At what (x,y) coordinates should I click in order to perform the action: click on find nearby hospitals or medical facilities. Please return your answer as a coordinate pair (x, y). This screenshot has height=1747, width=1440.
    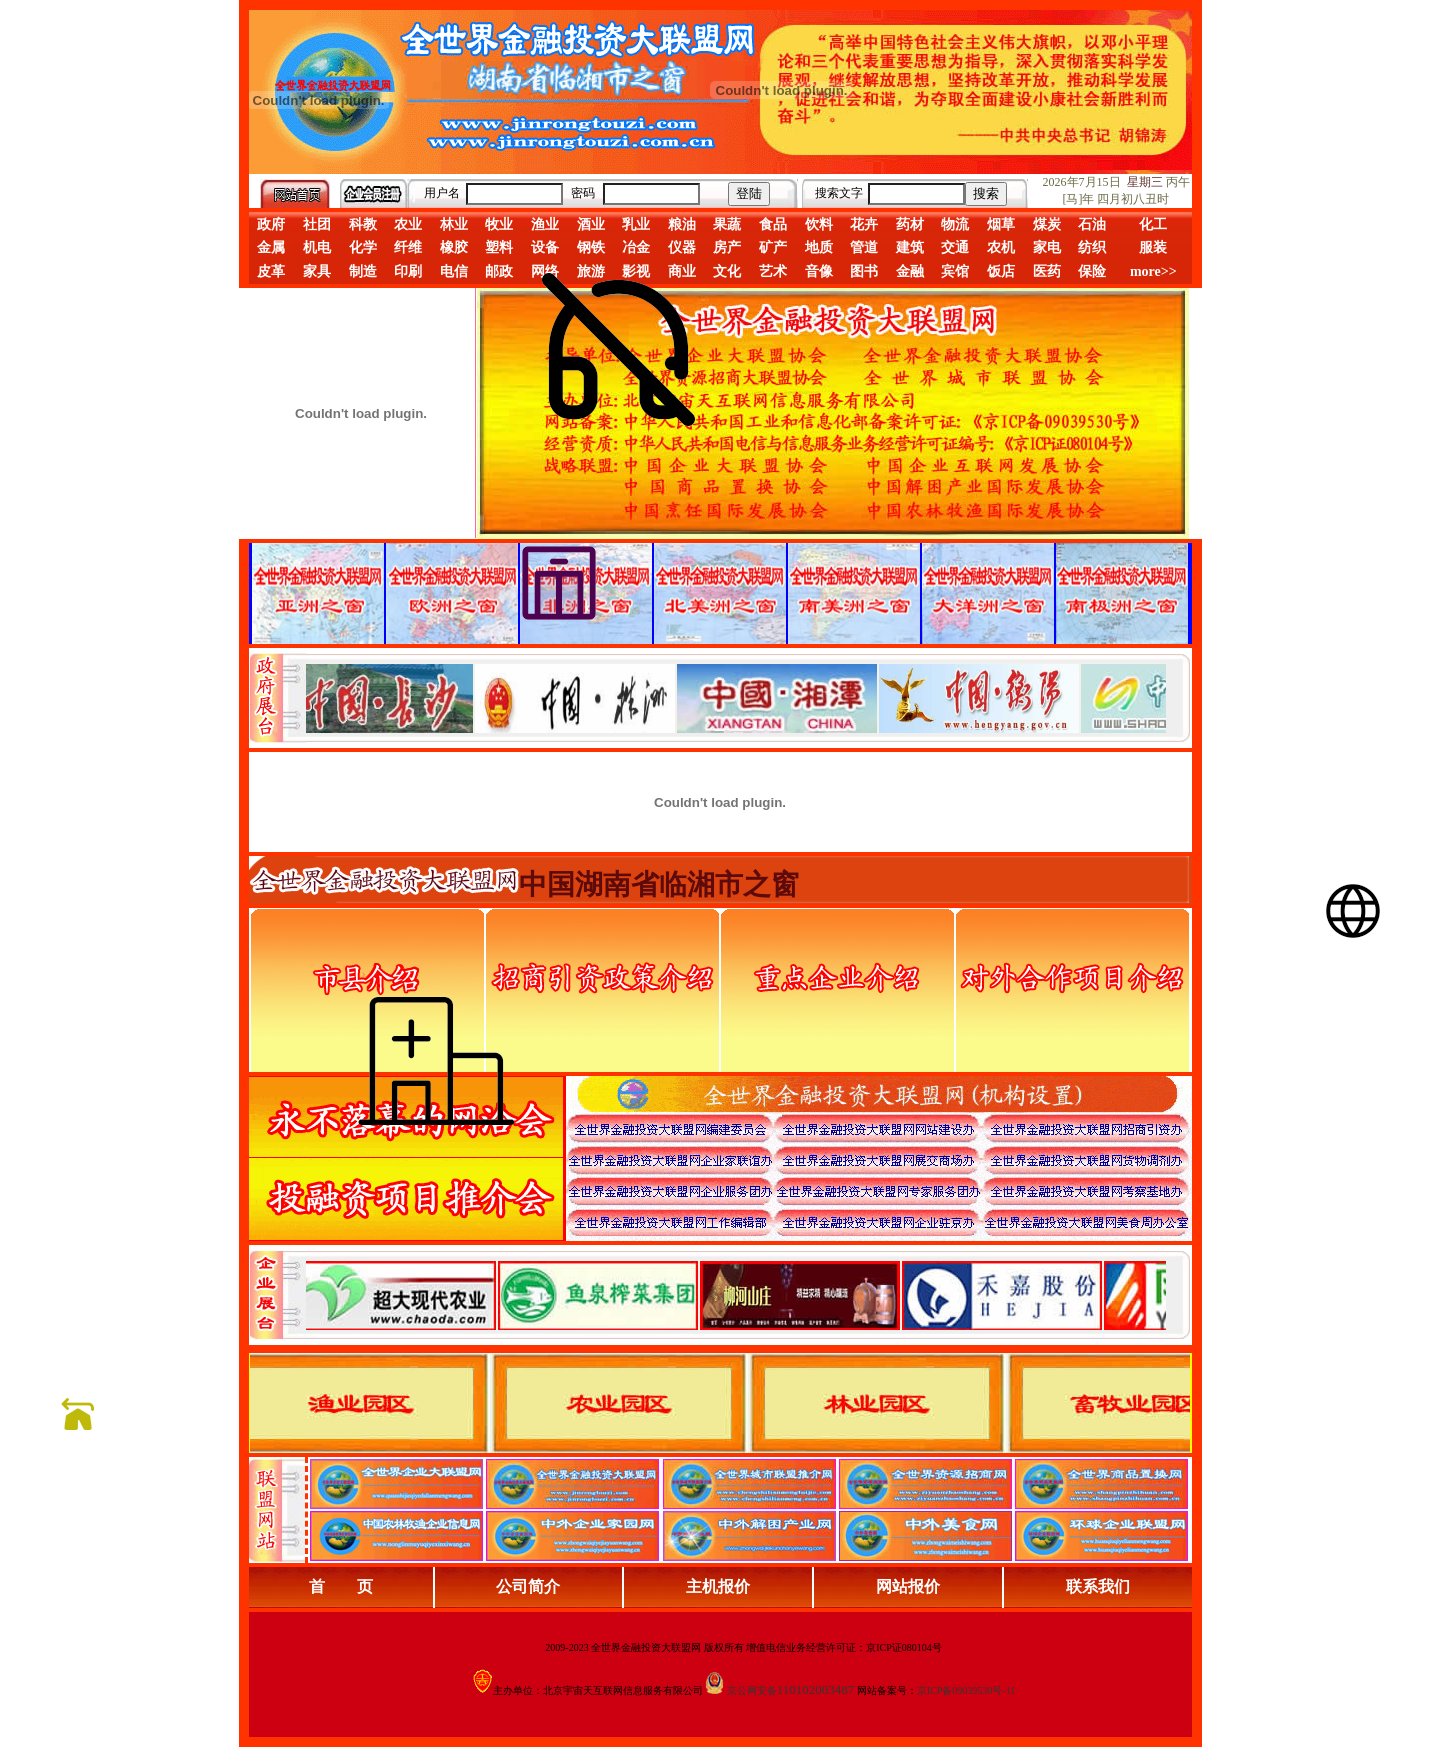
    Looking at the image, I should click on (428, 1061).